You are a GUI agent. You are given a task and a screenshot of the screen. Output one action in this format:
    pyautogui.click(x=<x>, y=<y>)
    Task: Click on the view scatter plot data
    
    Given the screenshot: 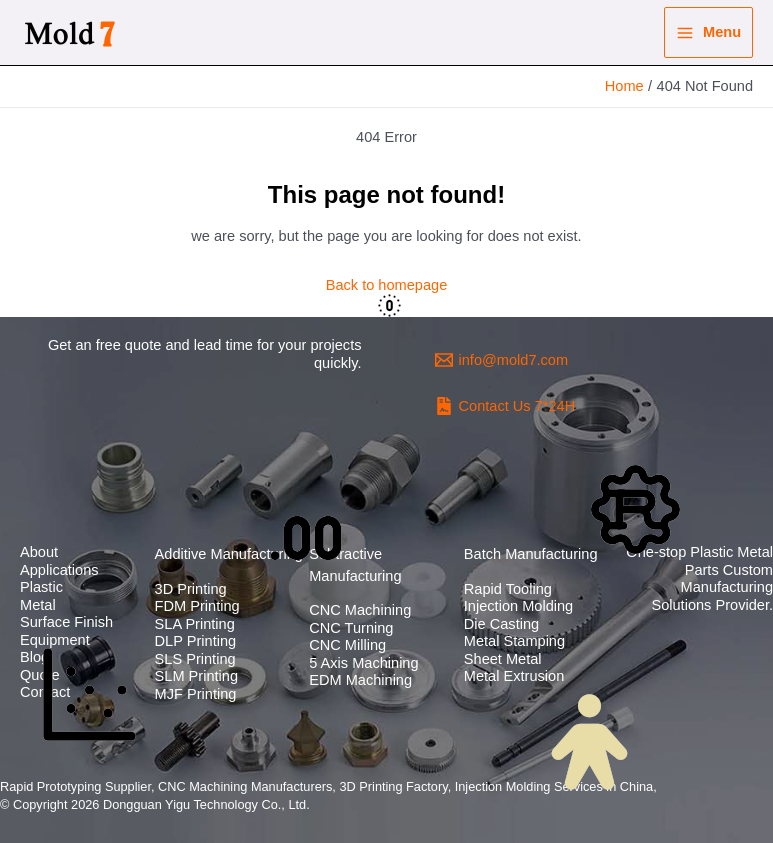 What is the action you would take?
    pyautogui.click(x=89, y=694)
    